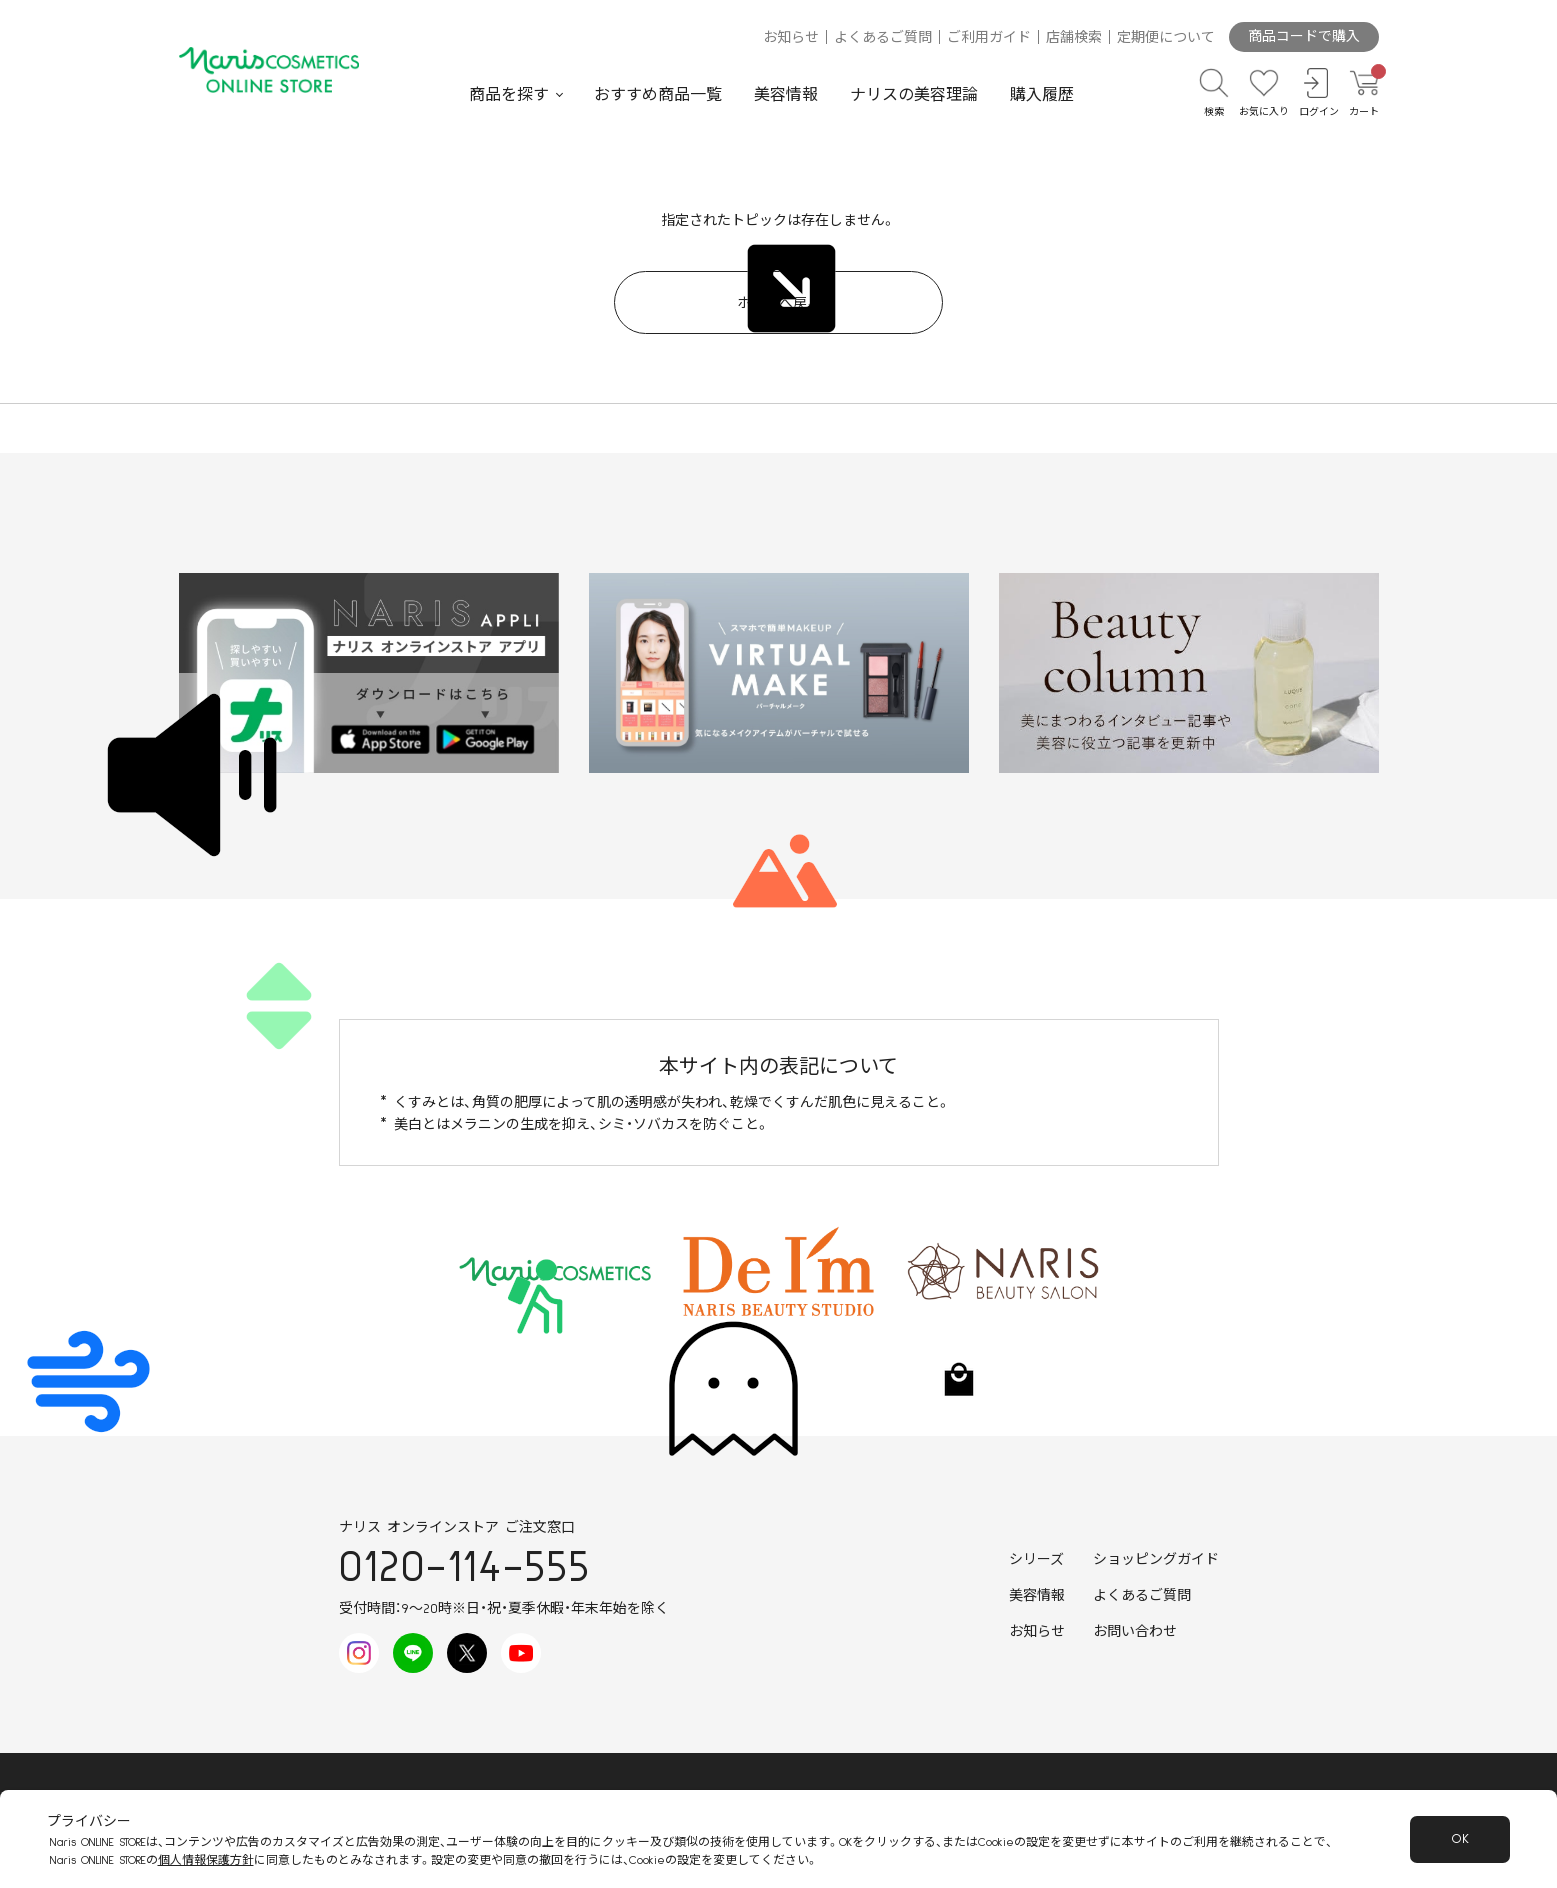  I want to click on toggle ghost mode or invisible status, so click(733, 1391).